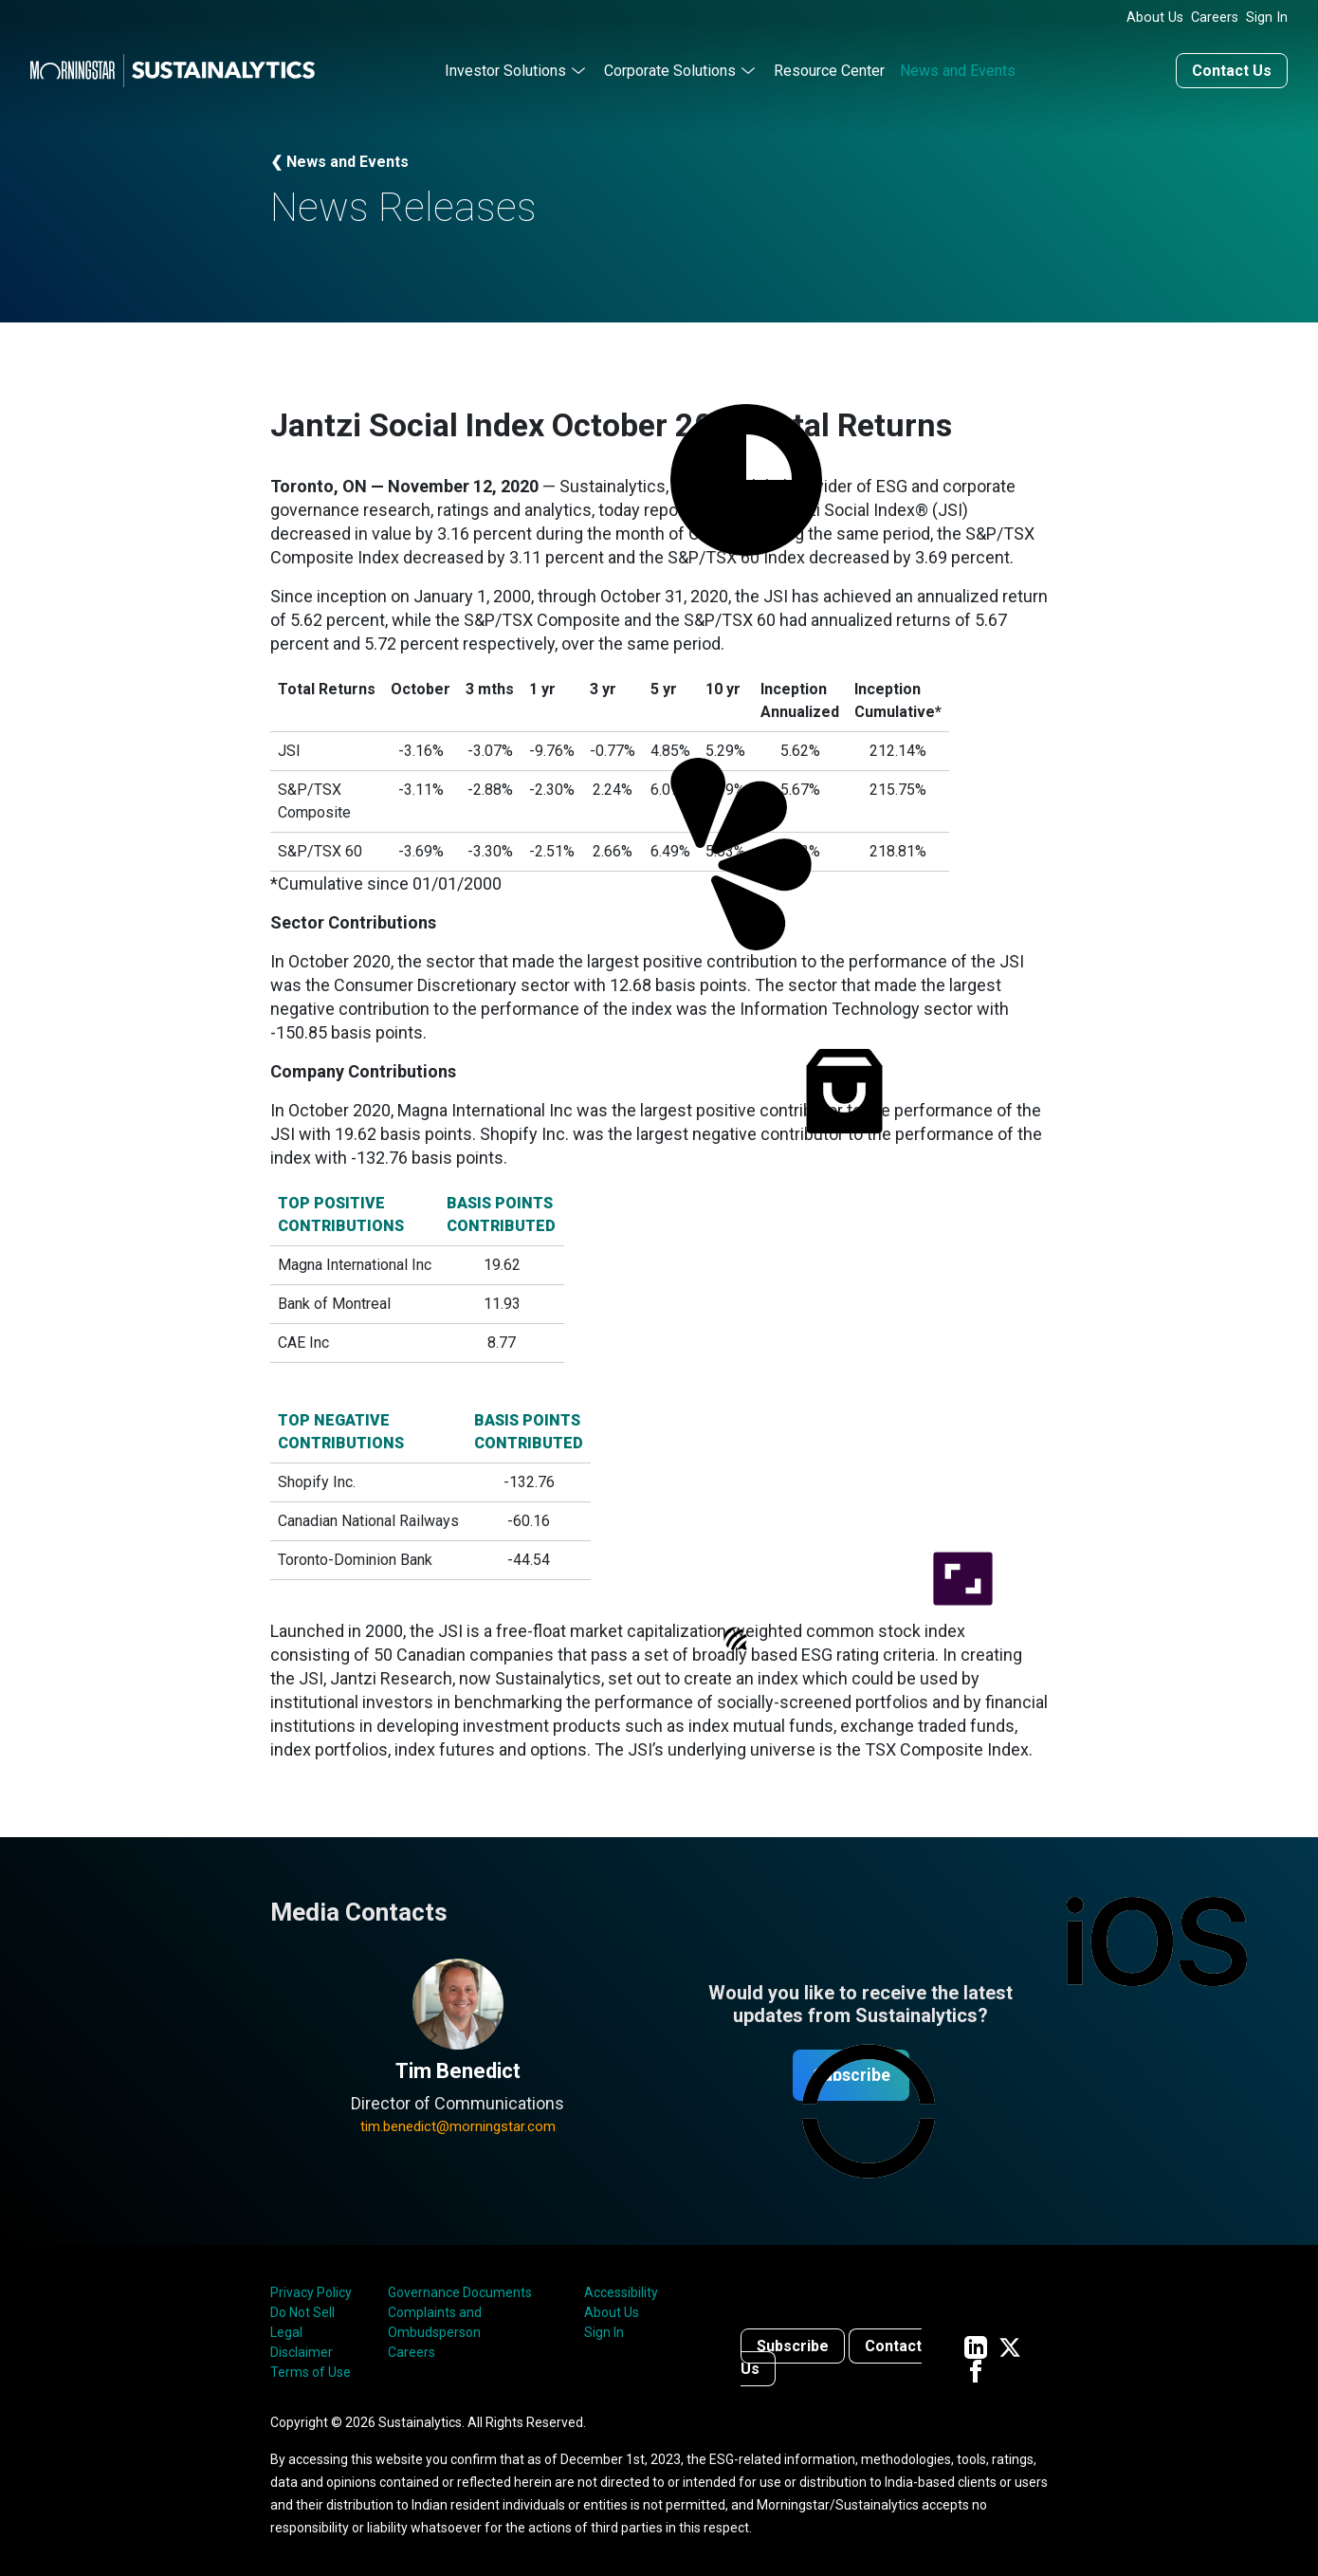 This screenshot has height=2576, width=1318. Describe the element at coordinates (735, 1638) in the screenshot. I see `forumbee logo` at that location.